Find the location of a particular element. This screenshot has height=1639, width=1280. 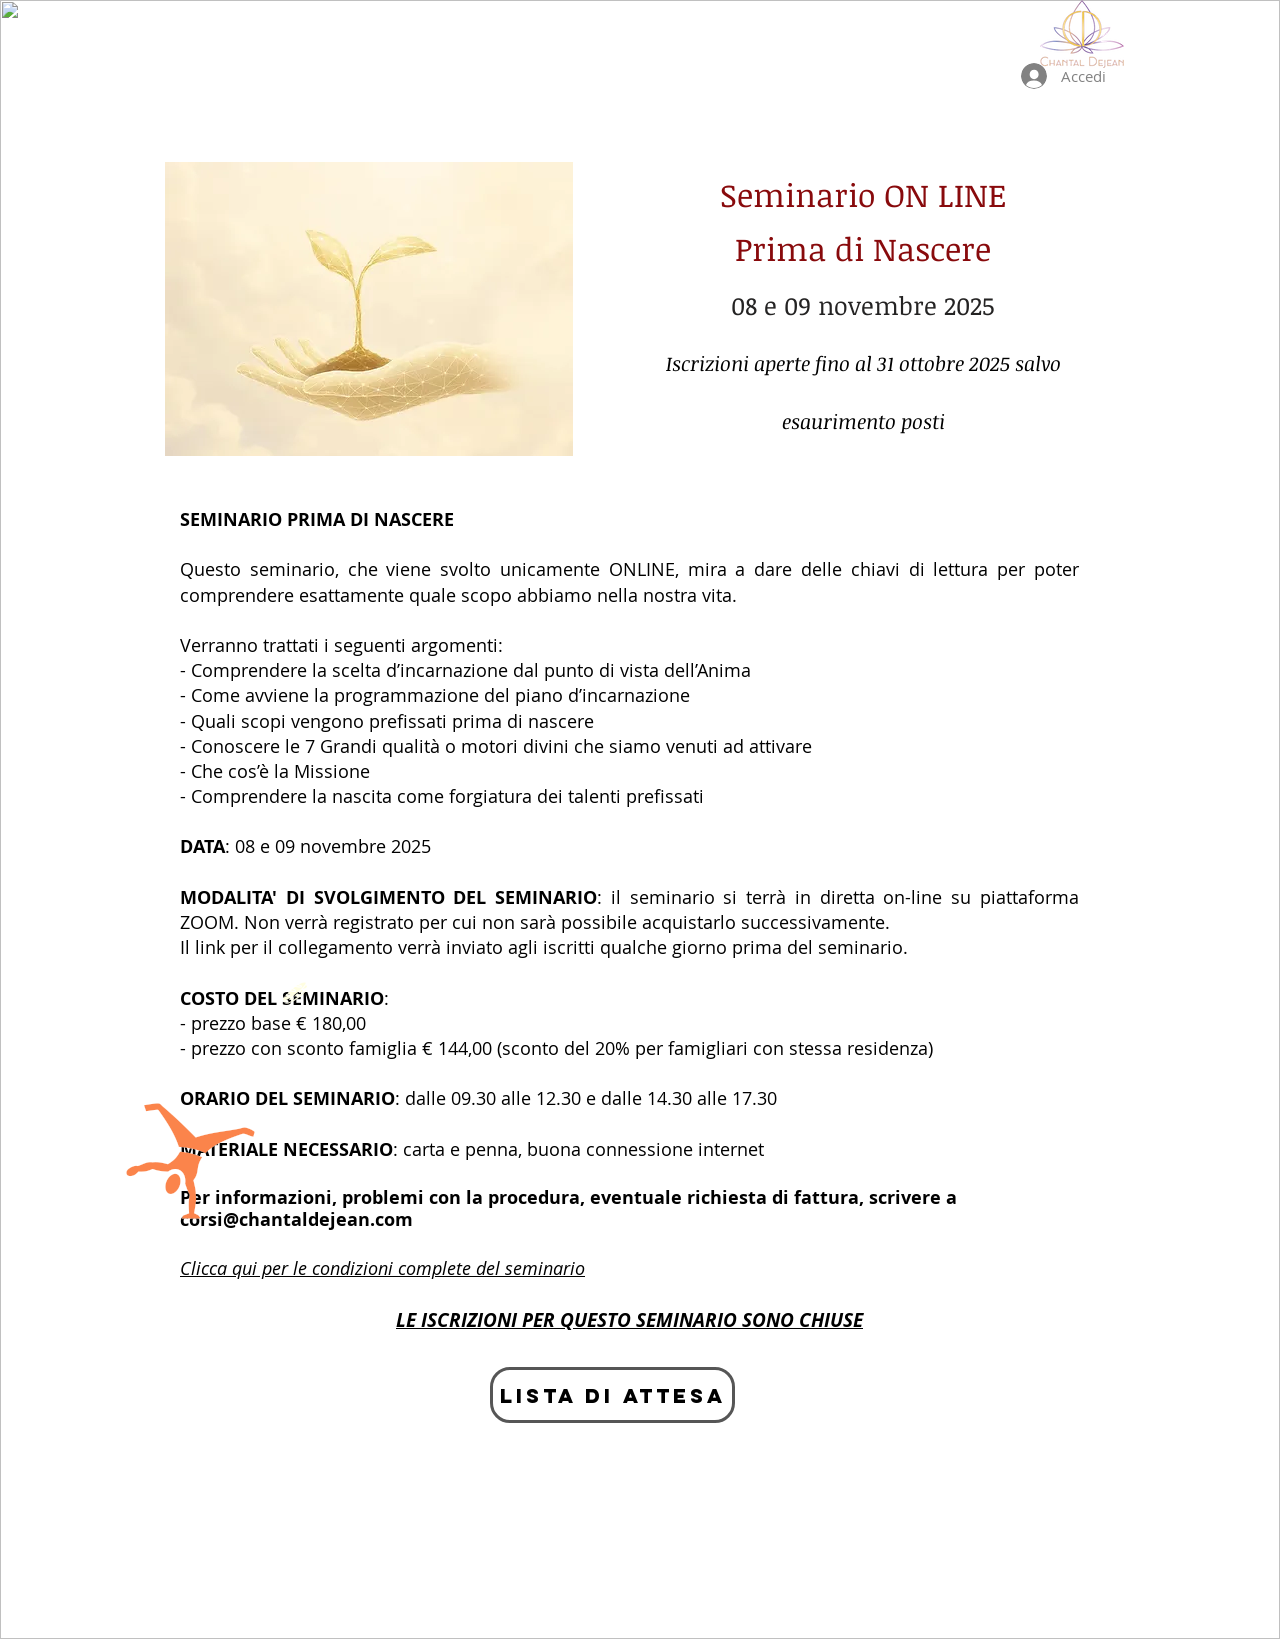

access food or dining options is located at coordinates (295, 993).